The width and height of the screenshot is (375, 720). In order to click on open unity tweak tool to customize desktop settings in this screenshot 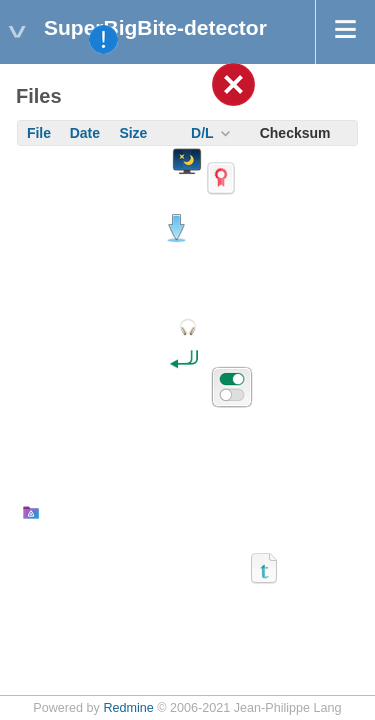, I will do `click(232, 387)`.